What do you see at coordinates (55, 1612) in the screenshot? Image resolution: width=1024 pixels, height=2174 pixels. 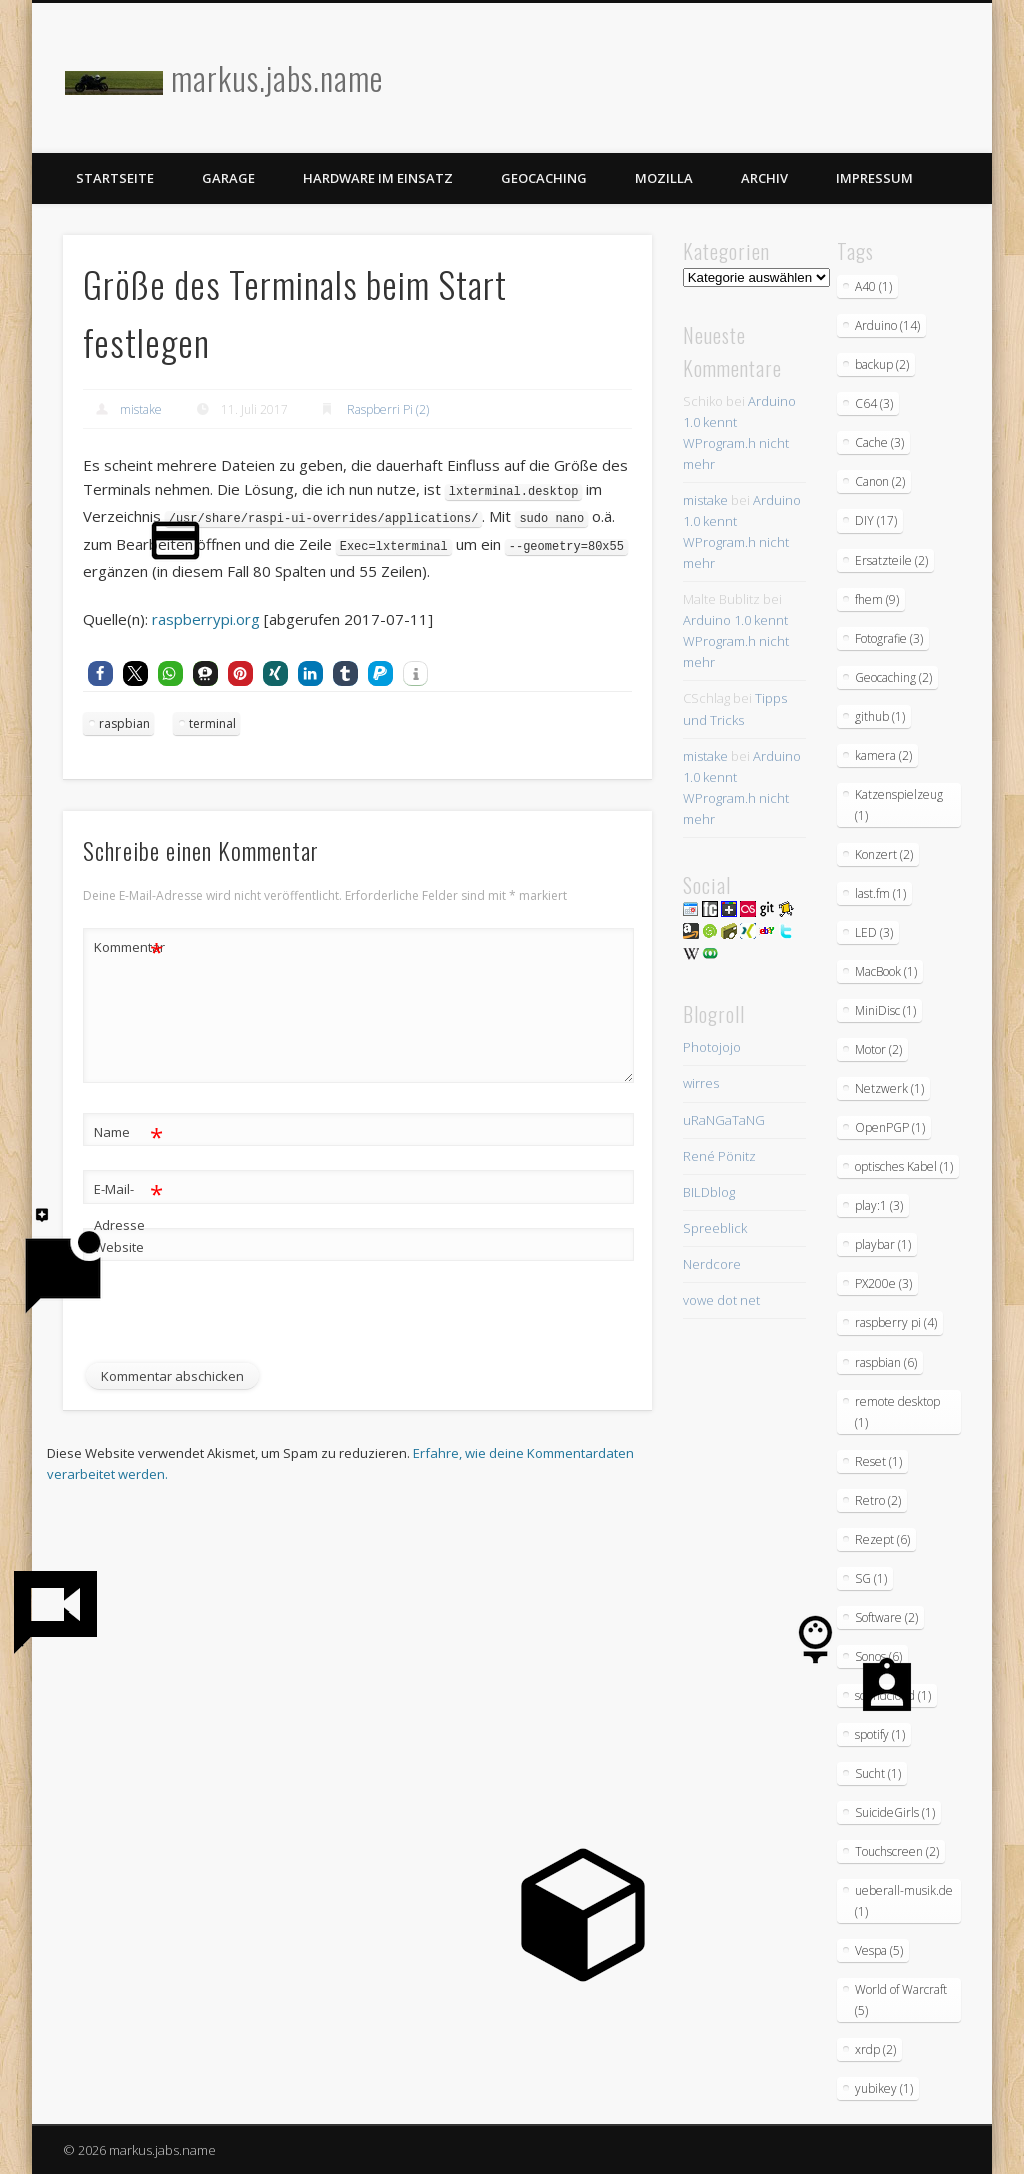 I see `start a video call or chat` at bounding box center [55, 1612].